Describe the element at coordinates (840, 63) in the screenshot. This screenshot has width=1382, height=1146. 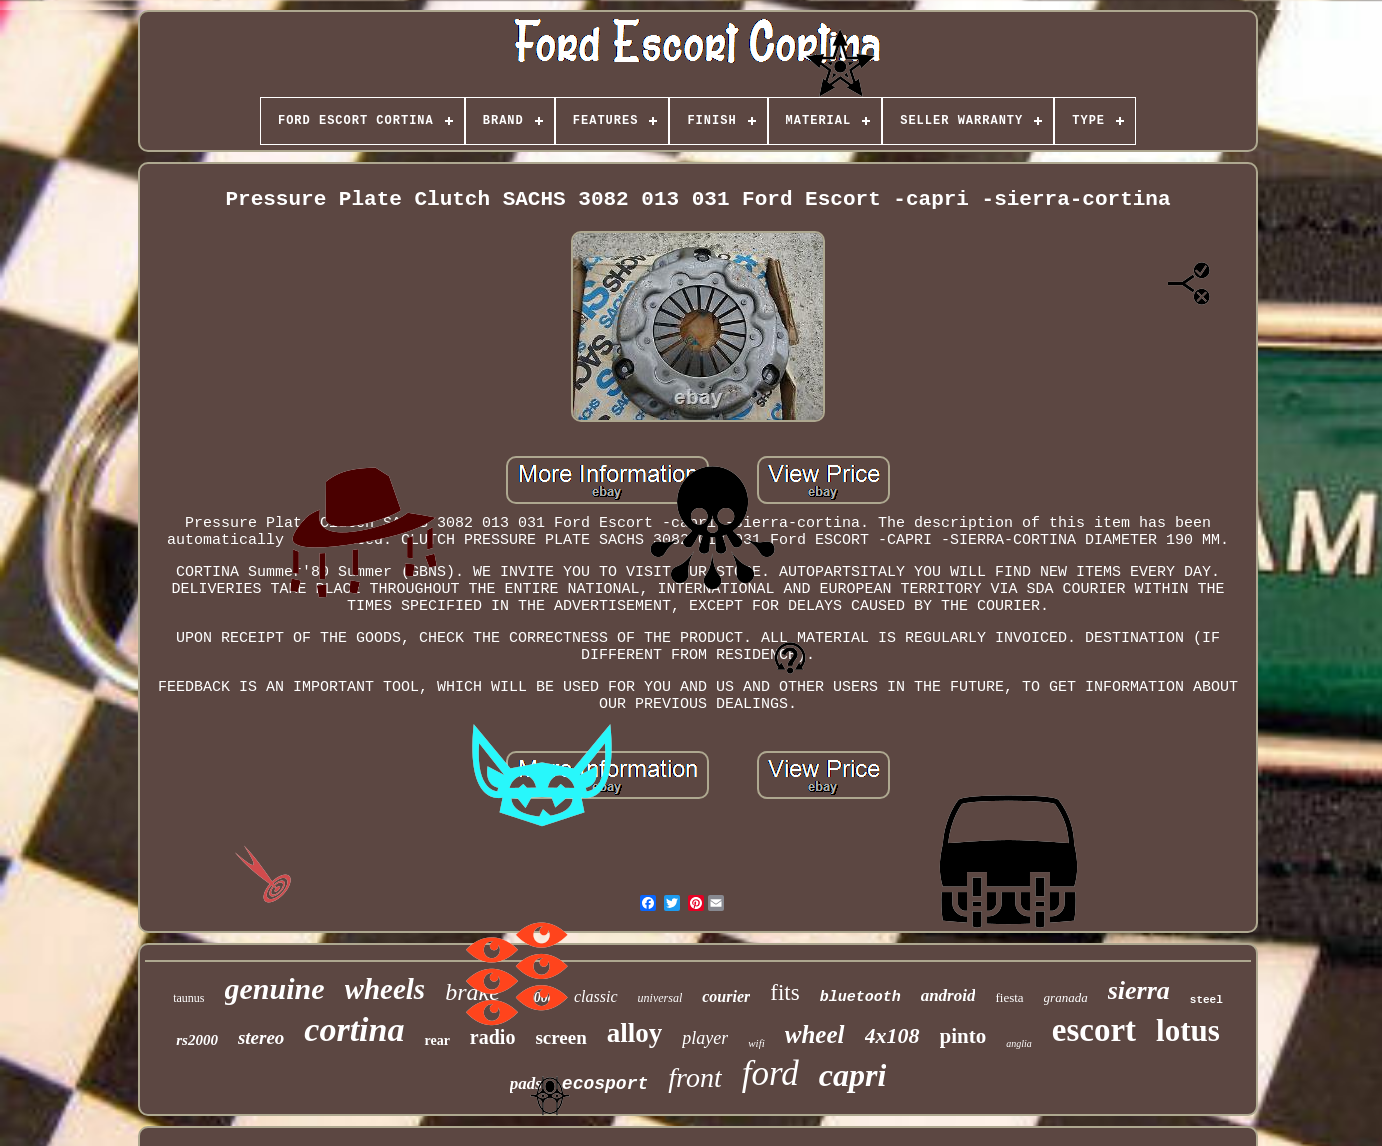
I see `level up or rank promotion indicator` at that location.